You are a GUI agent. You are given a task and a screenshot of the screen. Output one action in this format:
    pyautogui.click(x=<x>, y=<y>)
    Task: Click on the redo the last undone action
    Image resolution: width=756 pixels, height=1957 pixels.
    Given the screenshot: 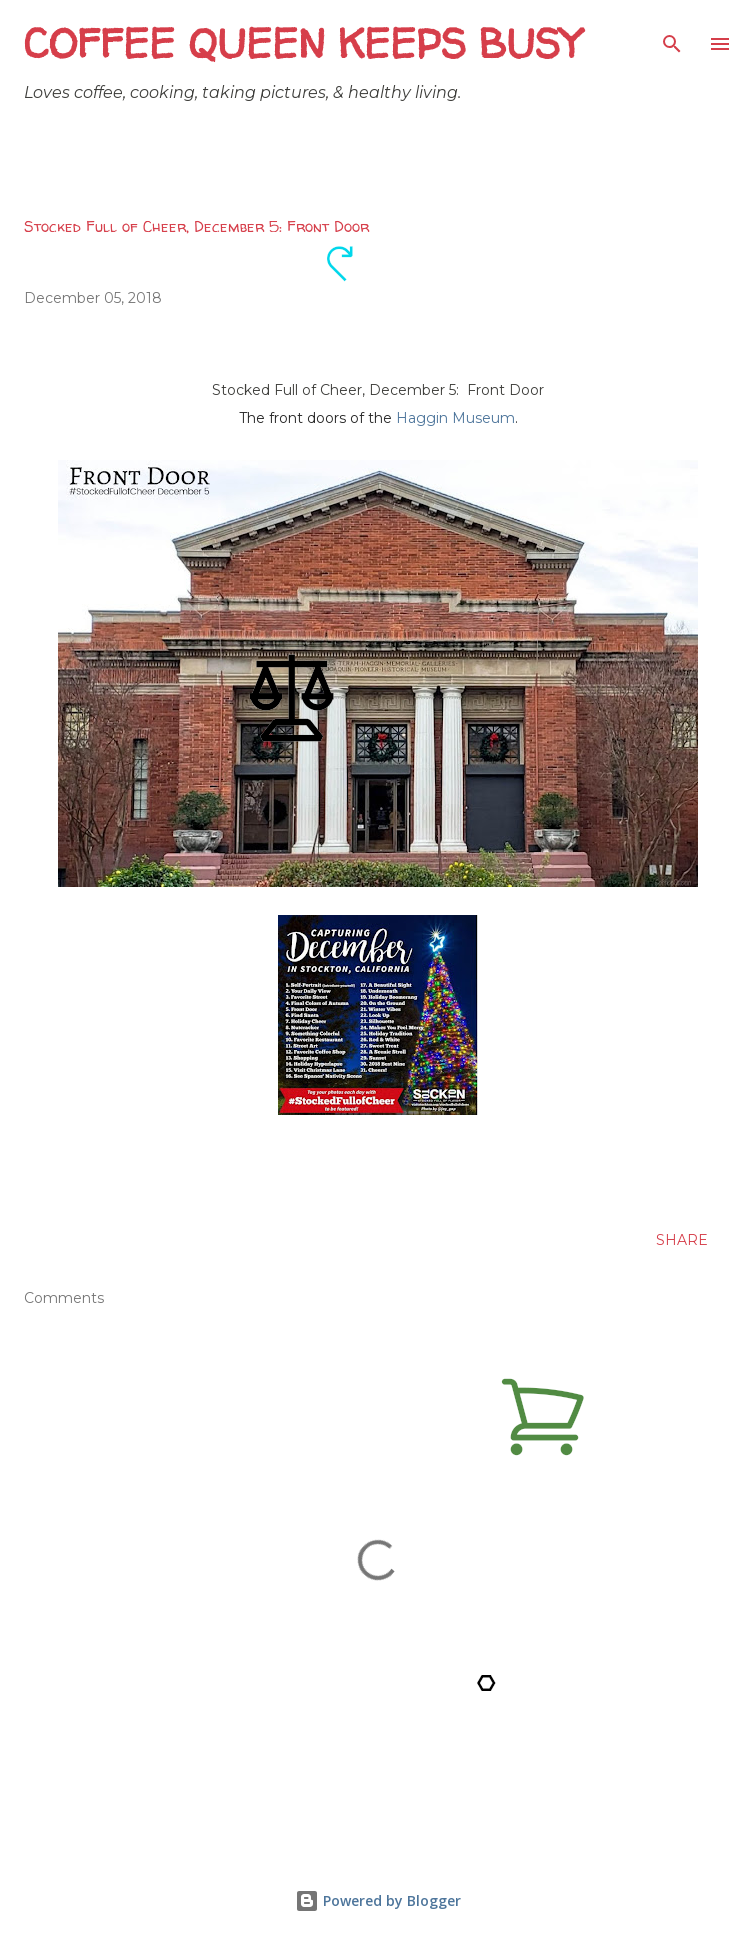 What is the action you would take?
    pyautogui.click(x=340, y=262)
    